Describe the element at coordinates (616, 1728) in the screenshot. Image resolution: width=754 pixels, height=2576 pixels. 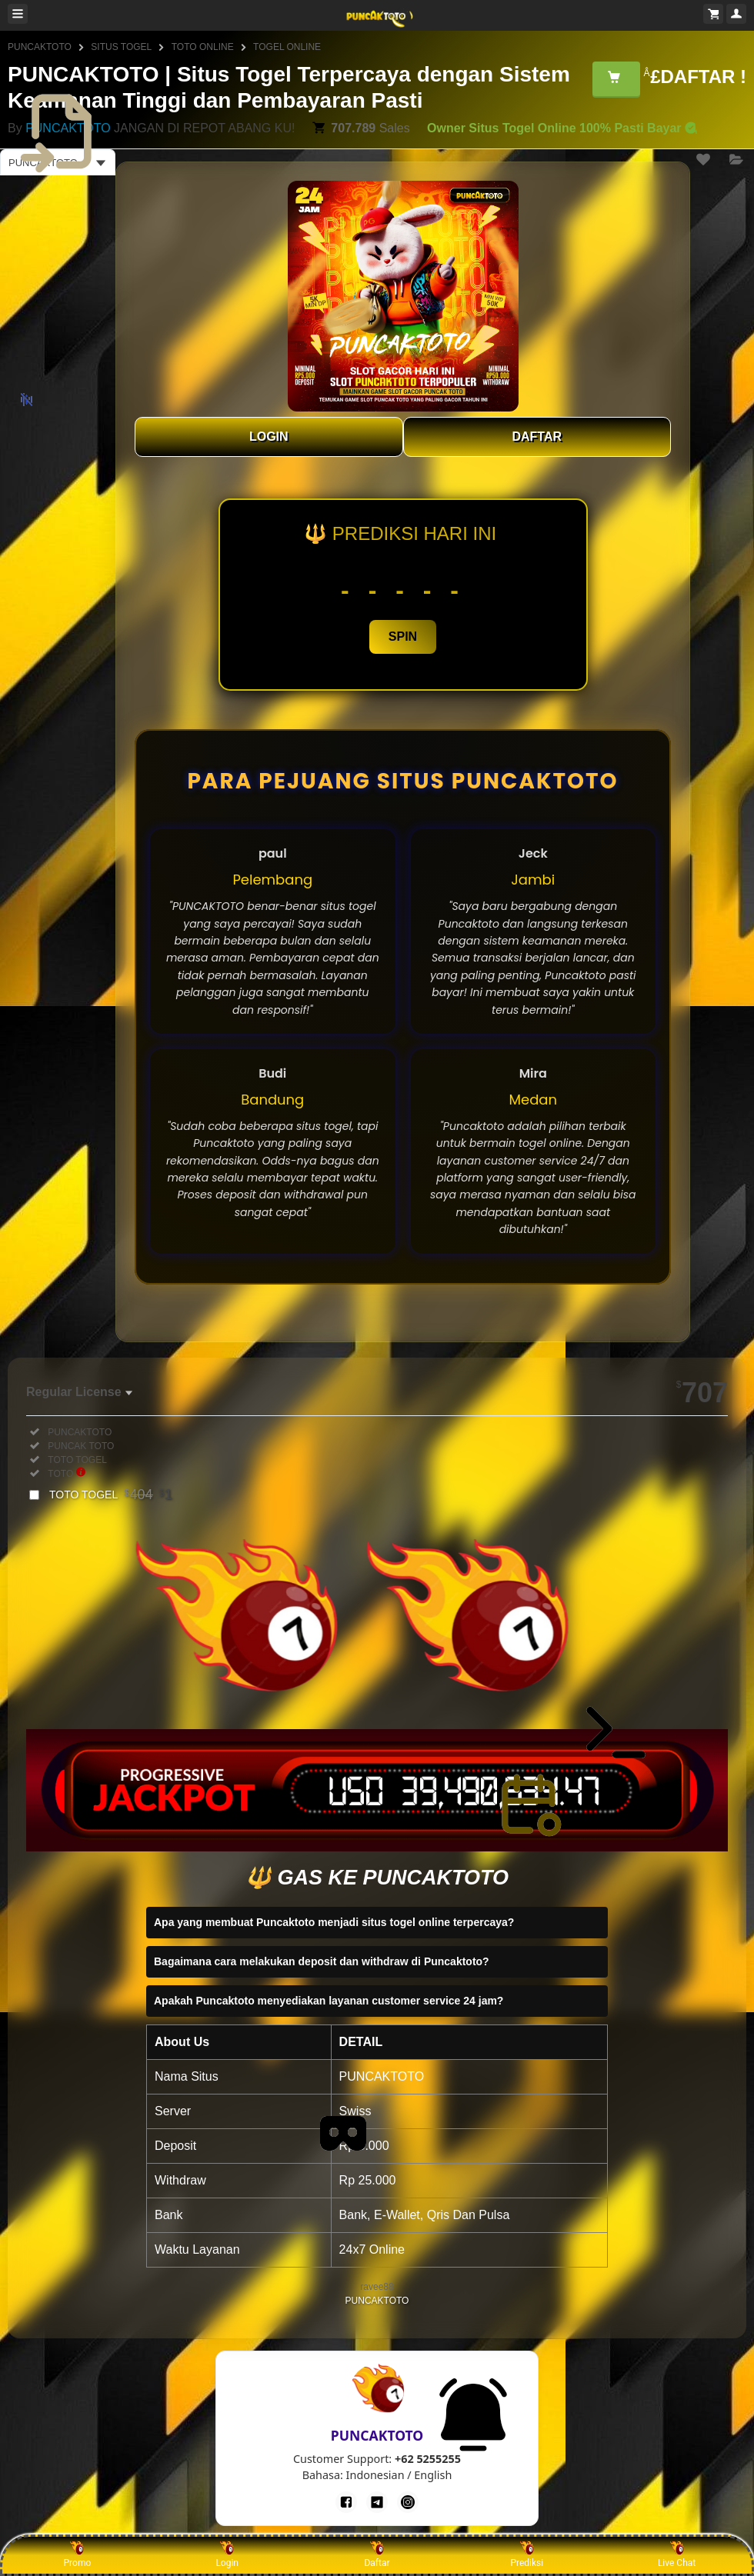
I see `open terminal or command line interface` at that location.